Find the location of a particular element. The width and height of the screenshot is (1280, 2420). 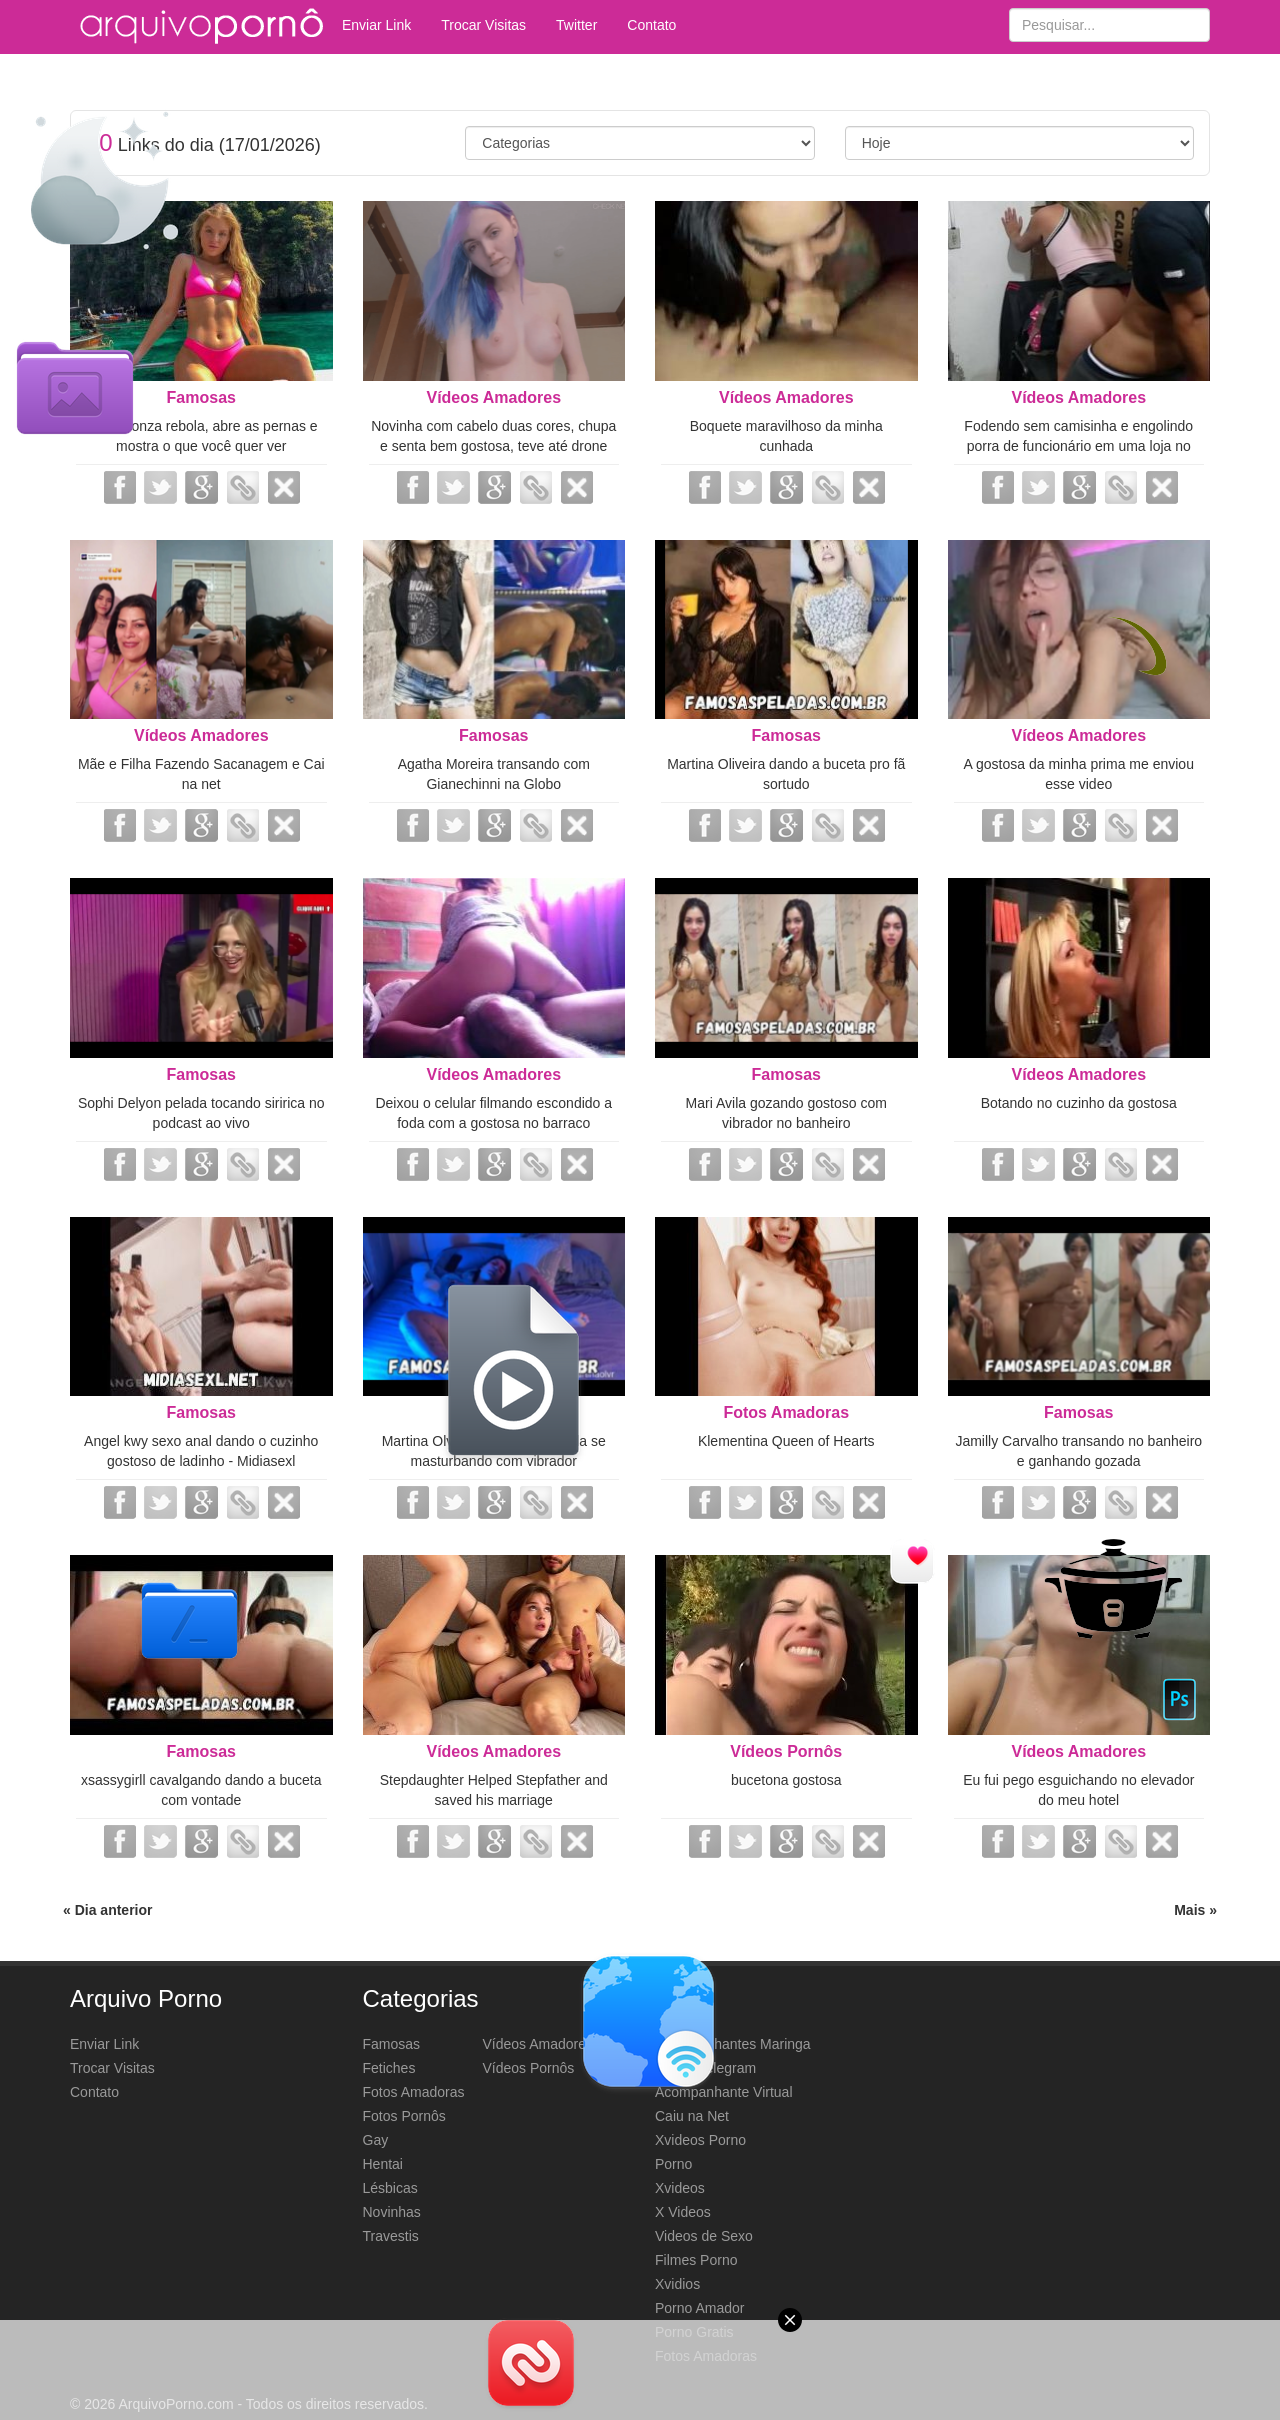

open the Health app is located at coordinates (912, 1561).